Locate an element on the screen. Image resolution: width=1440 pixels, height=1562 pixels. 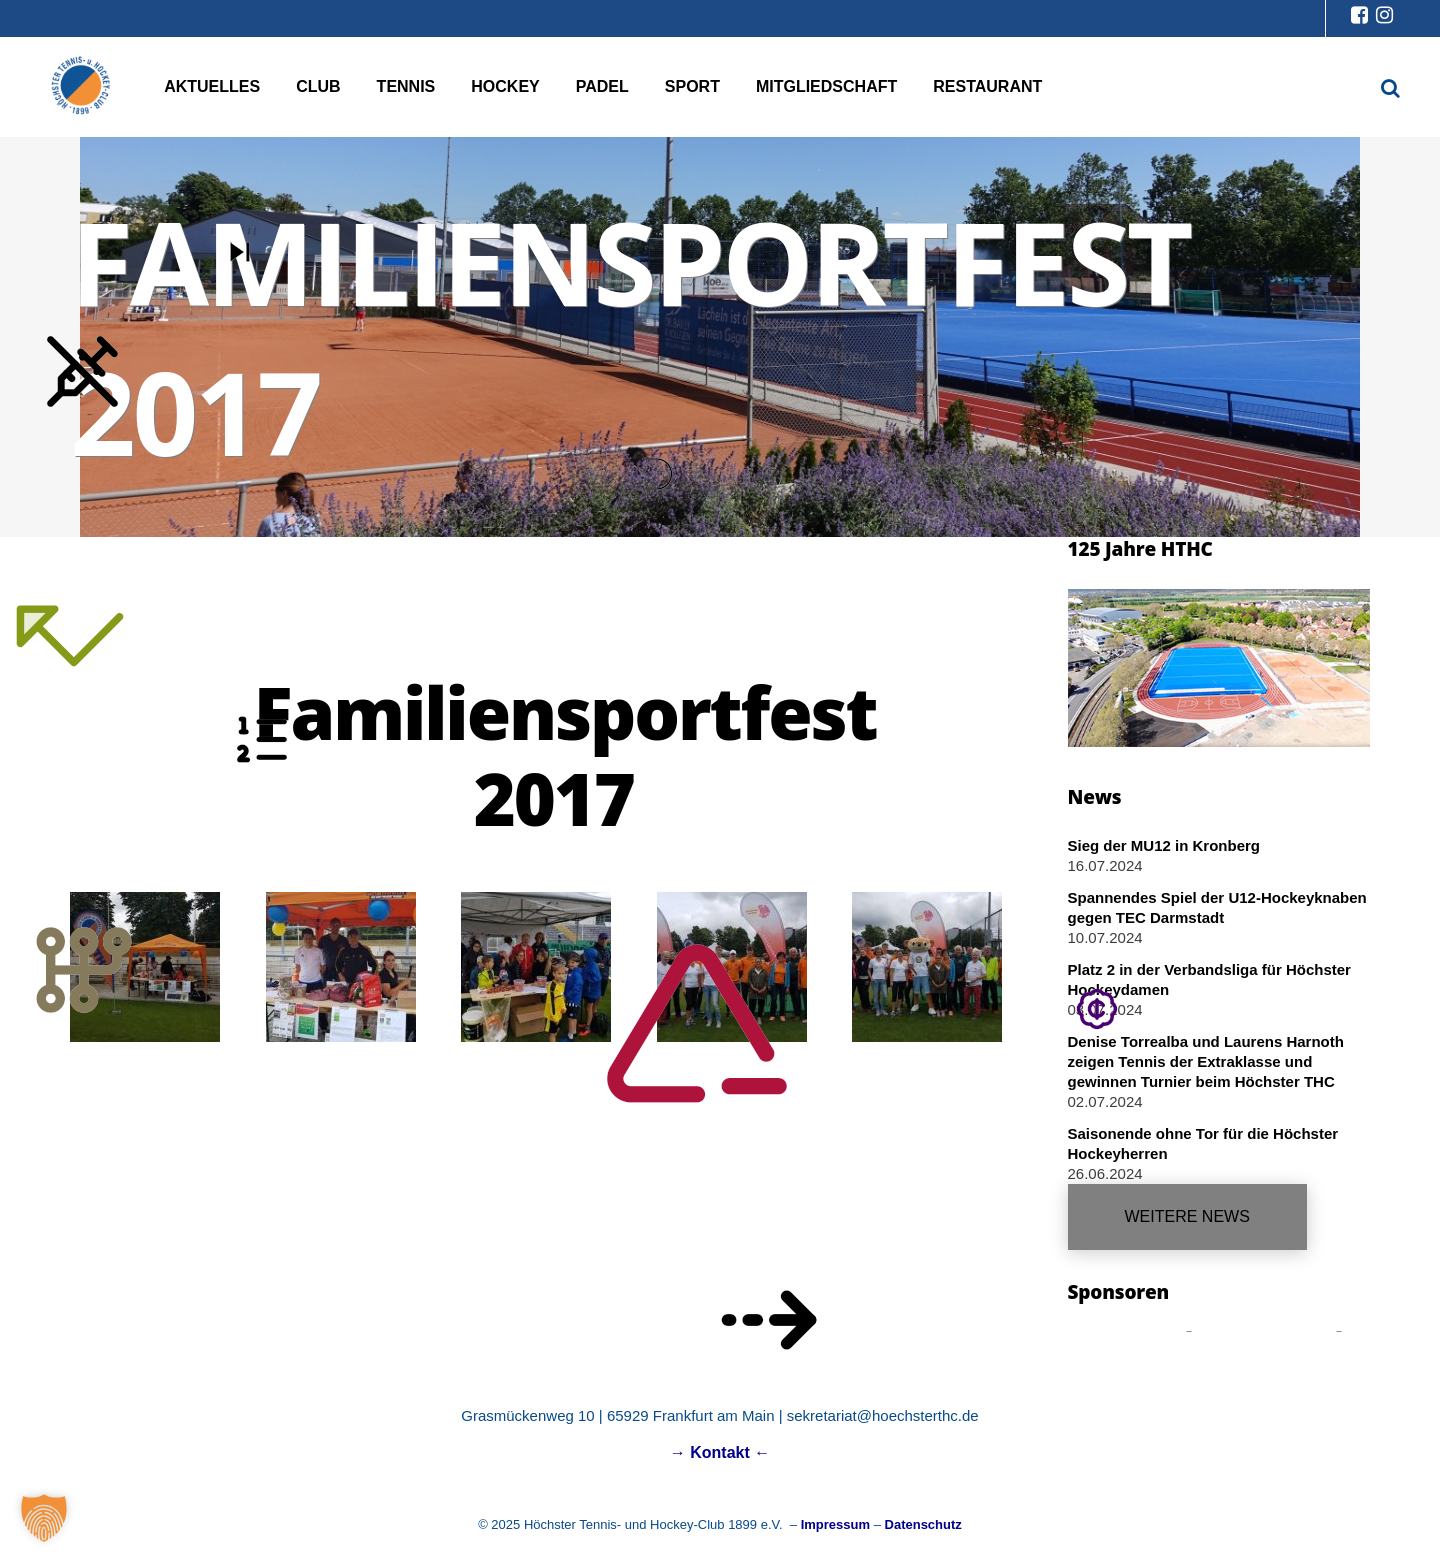
continue to next step is located at coordinates (769, 1320).